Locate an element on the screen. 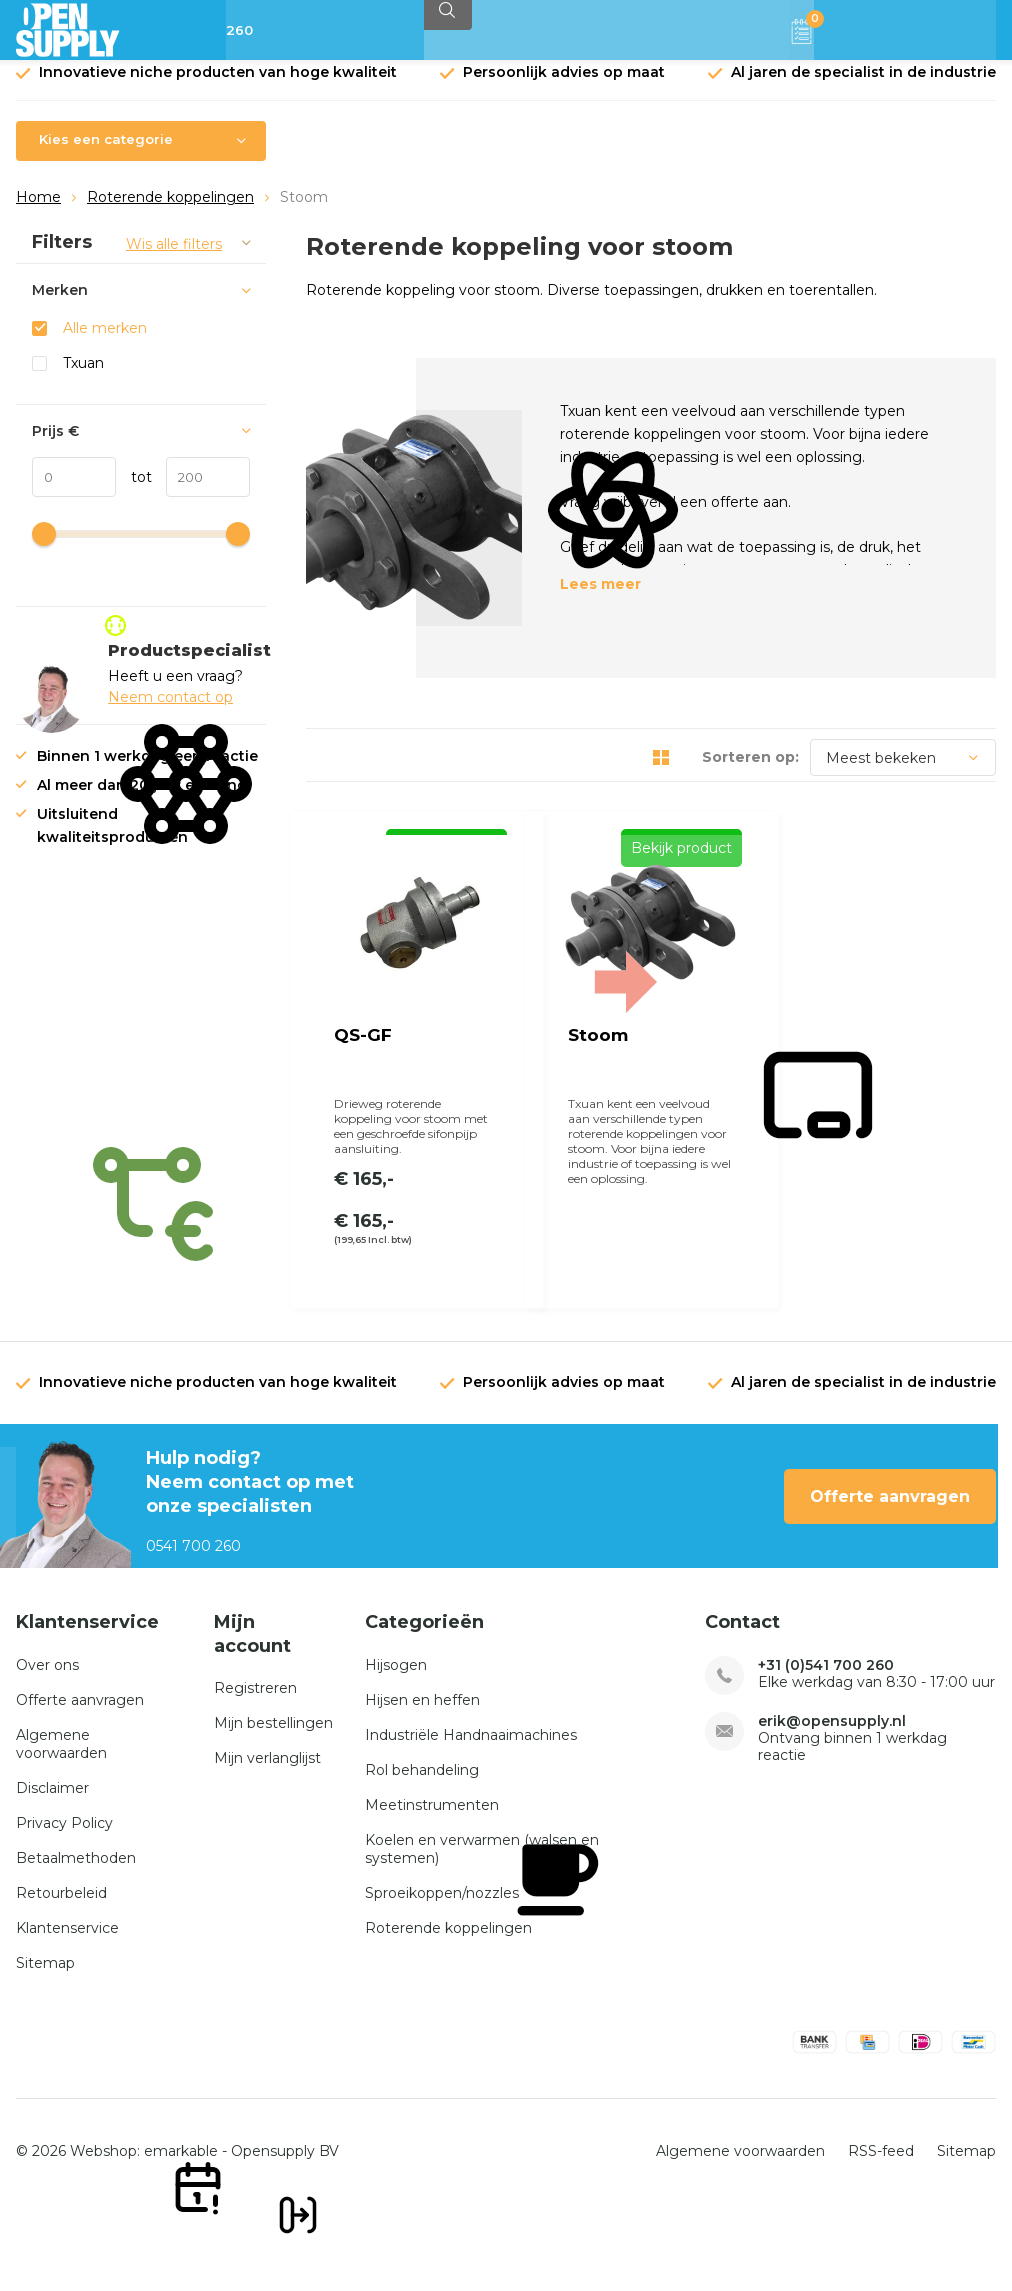  move element to the right is located at coordinates (298, 2215).